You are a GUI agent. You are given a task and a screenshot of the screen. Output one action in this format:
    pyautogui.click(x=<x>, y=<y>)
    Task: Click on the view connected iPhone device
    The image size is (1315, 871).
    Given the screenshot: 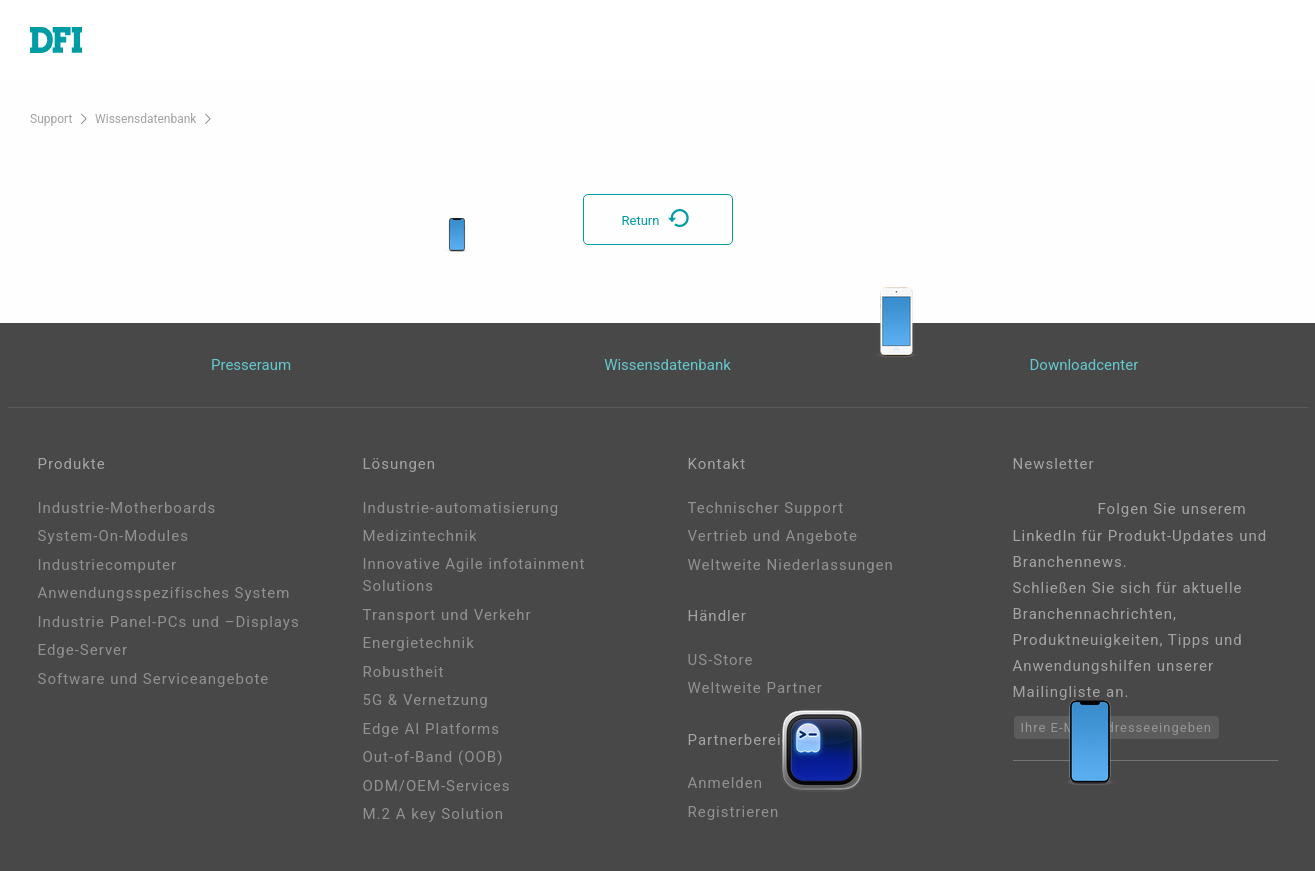 What is the action you would take?
    pyautogui.click(x=457, y=235)
    